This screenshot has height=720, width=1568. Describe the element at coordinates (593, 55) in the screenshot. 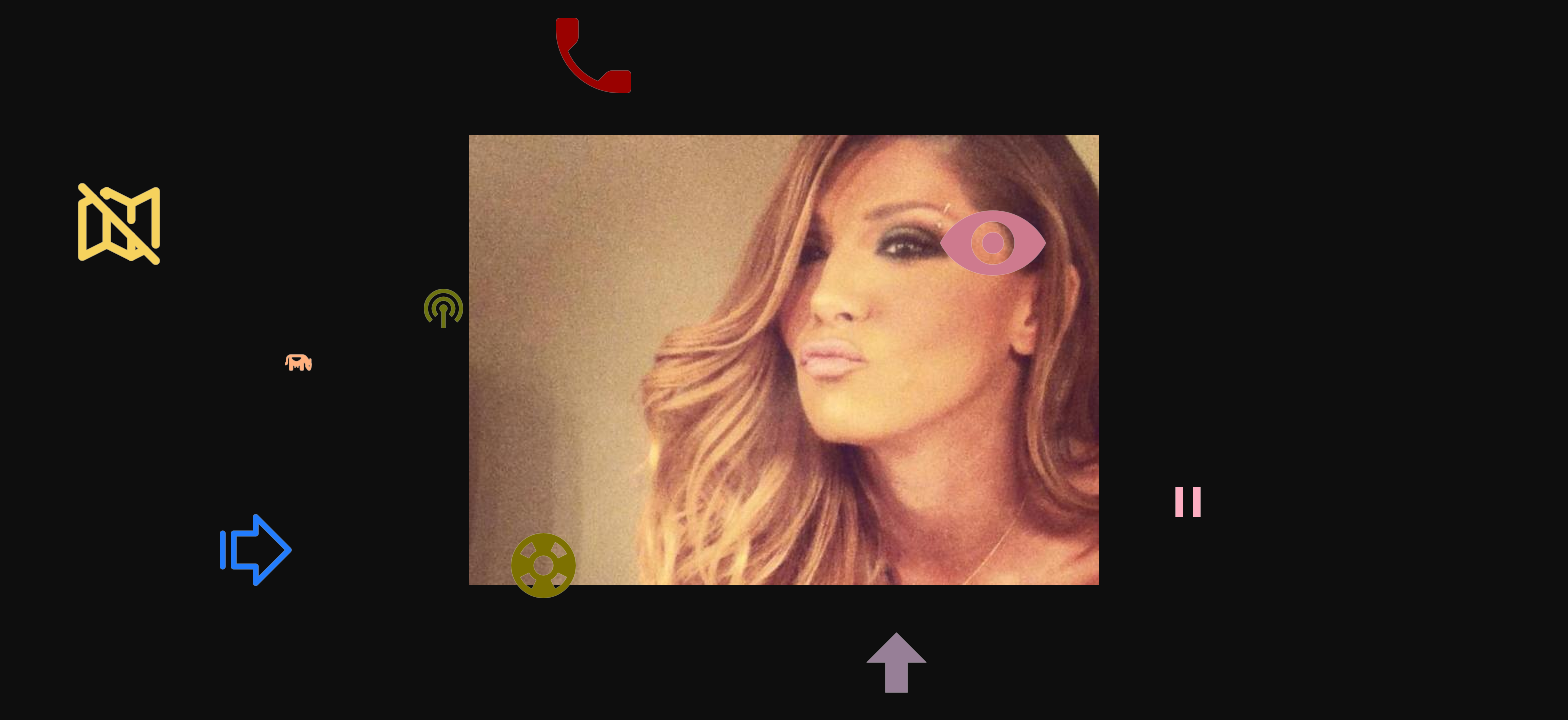

I see `make a phone call` at that location.